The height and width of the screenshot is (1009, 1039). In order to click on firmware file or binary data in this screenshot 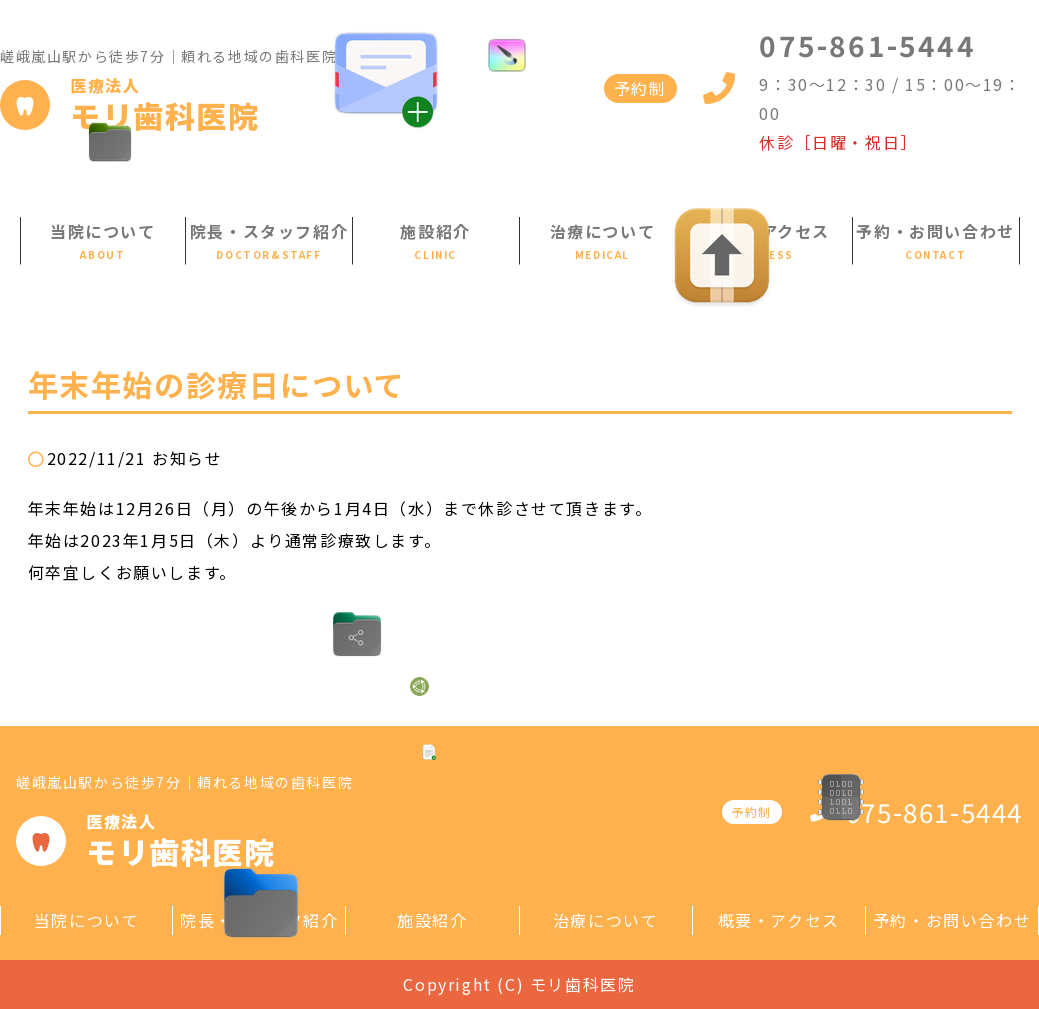, I will do `click(841, 797)`.